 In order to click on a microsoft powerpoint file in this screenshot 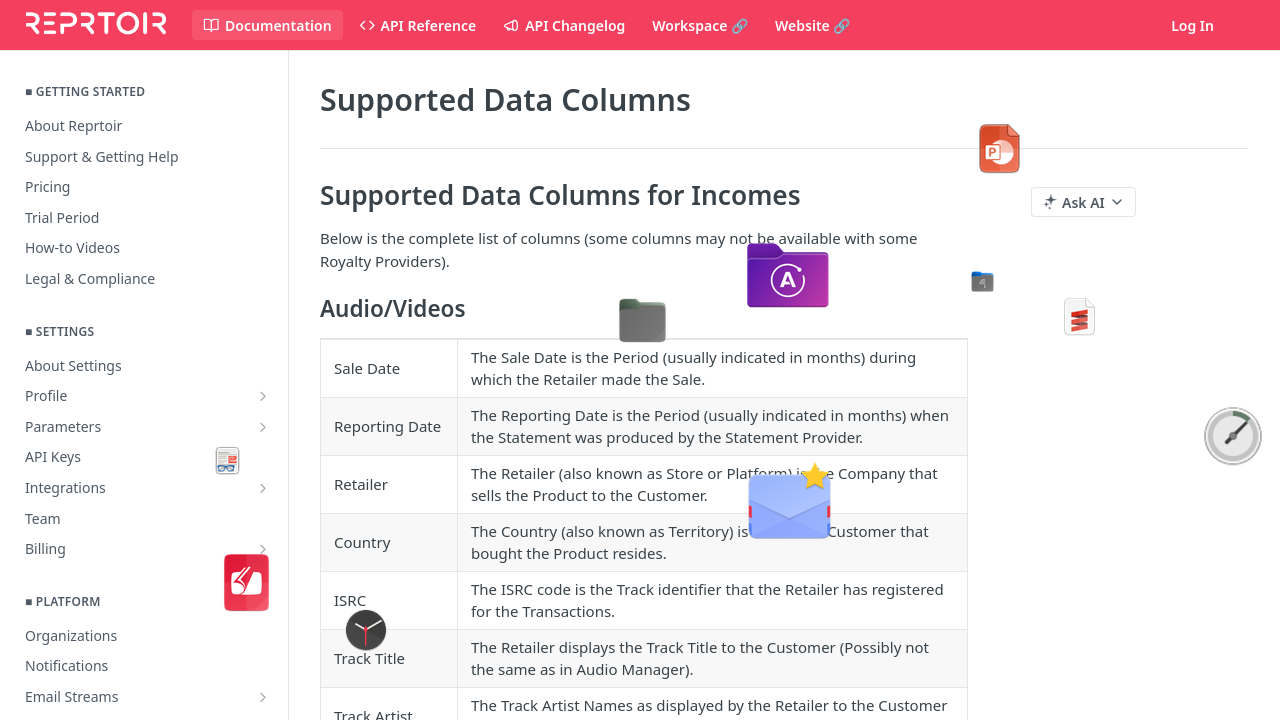, I will do `click(999, 148)`.